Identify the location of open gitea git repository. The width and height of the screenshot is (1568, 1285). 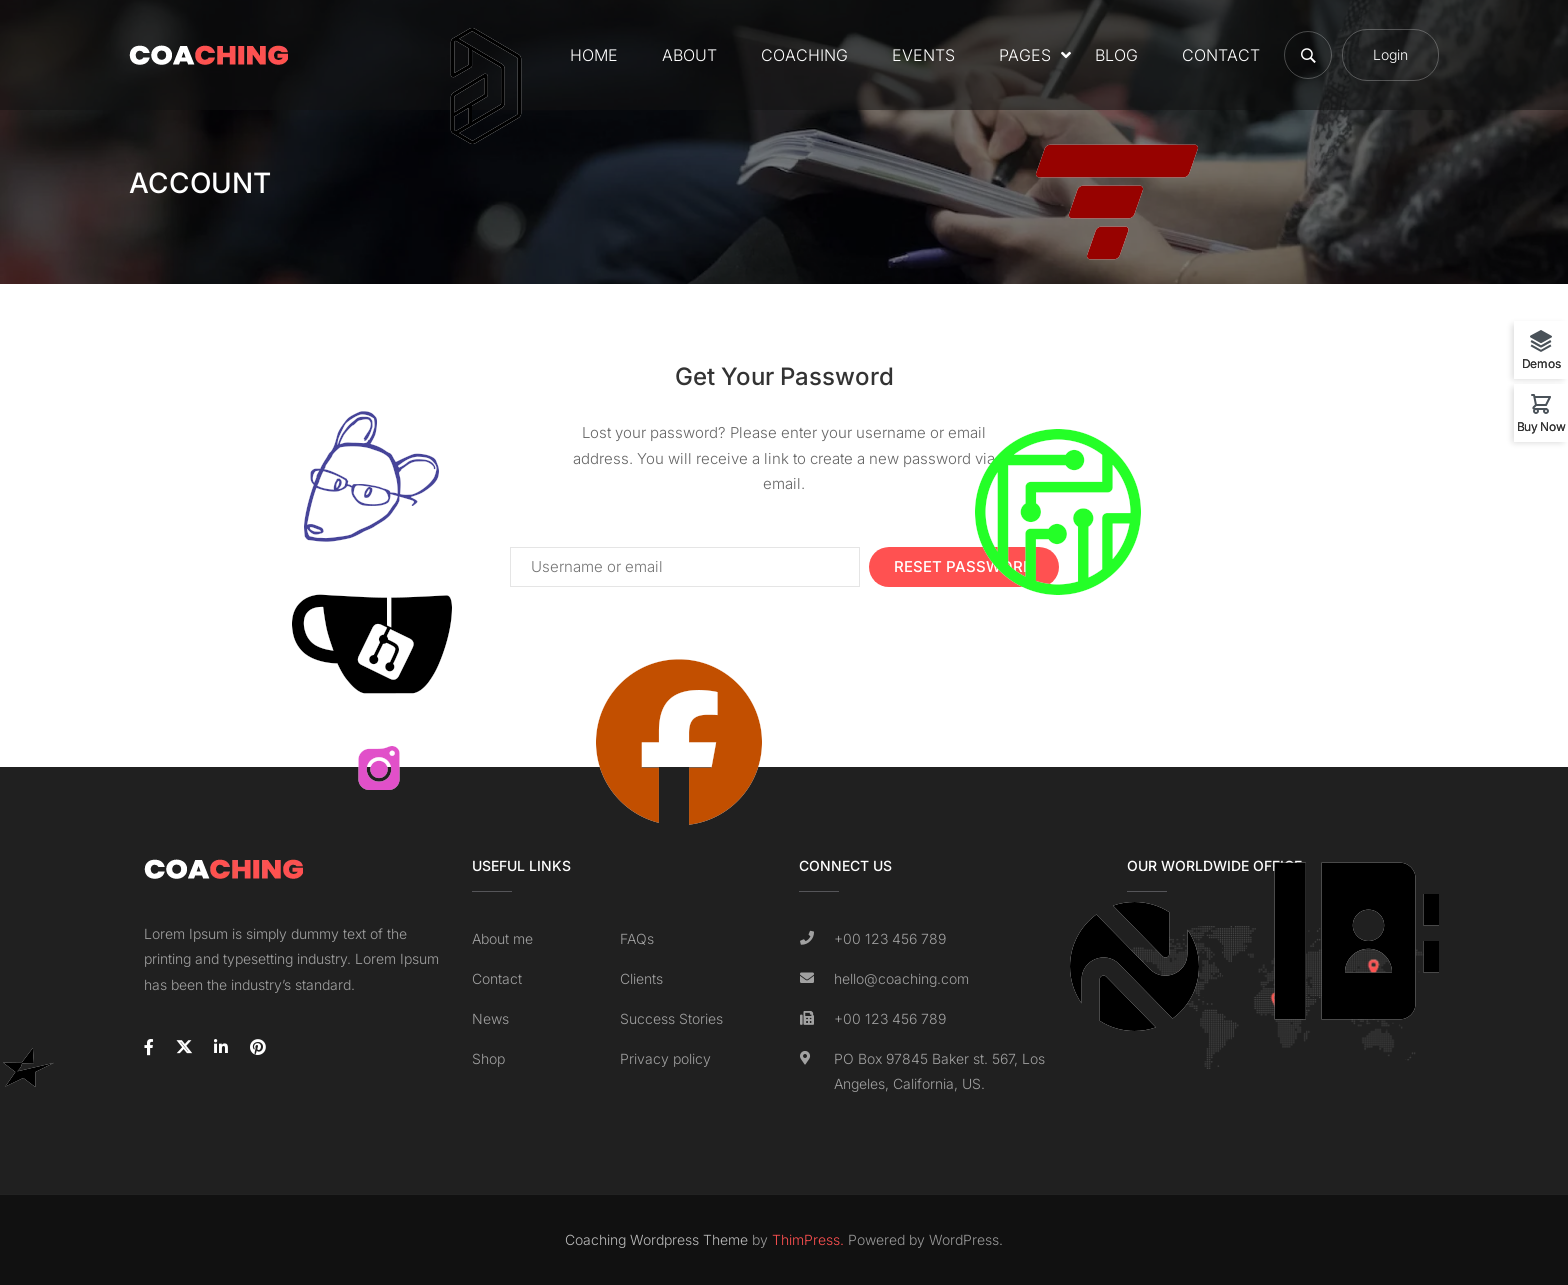
(372, 644).